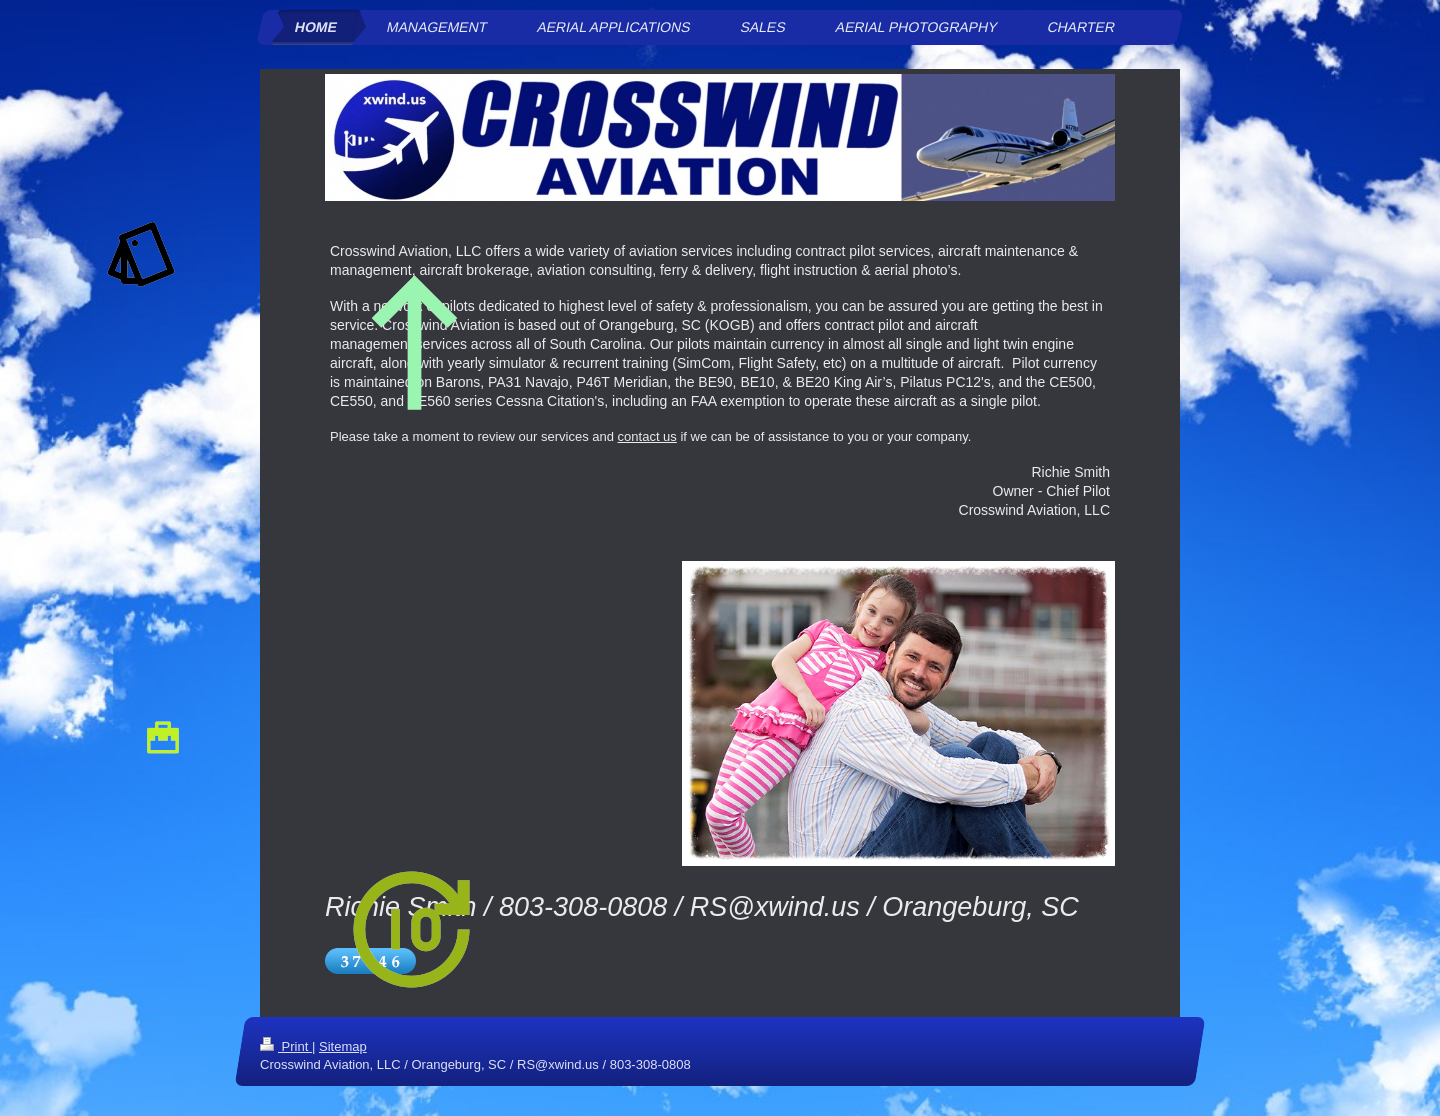 The width and height of the screenshot is (1440, 1116). I want to click on access pantone color swatches, so click(140, 254).